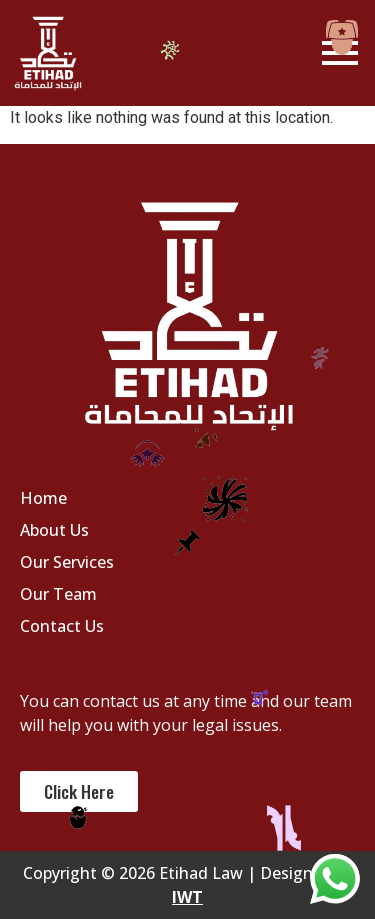 The image size is (375, 919). Describe the element at coordinates (259, 697) in the screenshot. I see `announce a new achievement or milestone` at that location.